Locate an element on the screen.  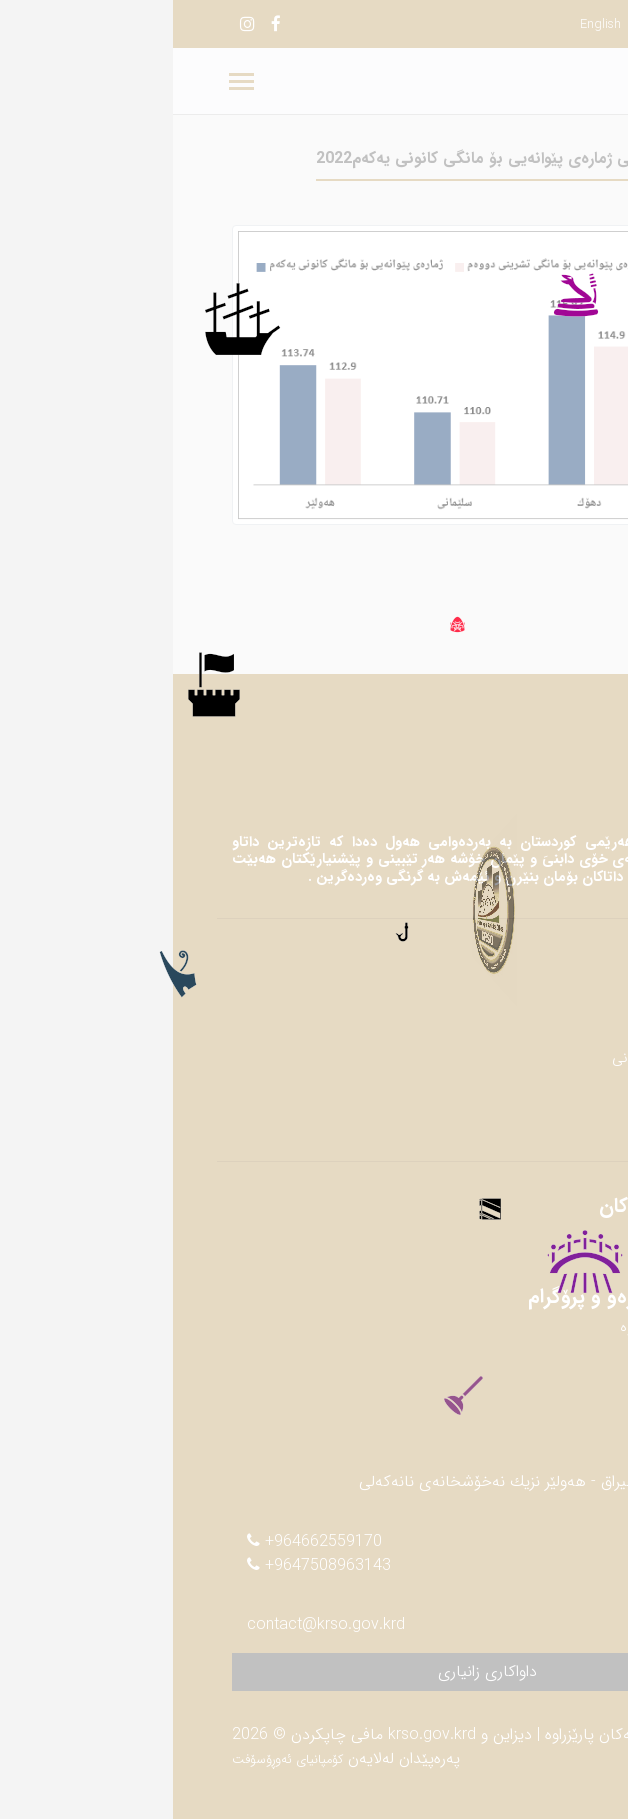
access snorkeling or diving activities is located at coordinates (402, 932).